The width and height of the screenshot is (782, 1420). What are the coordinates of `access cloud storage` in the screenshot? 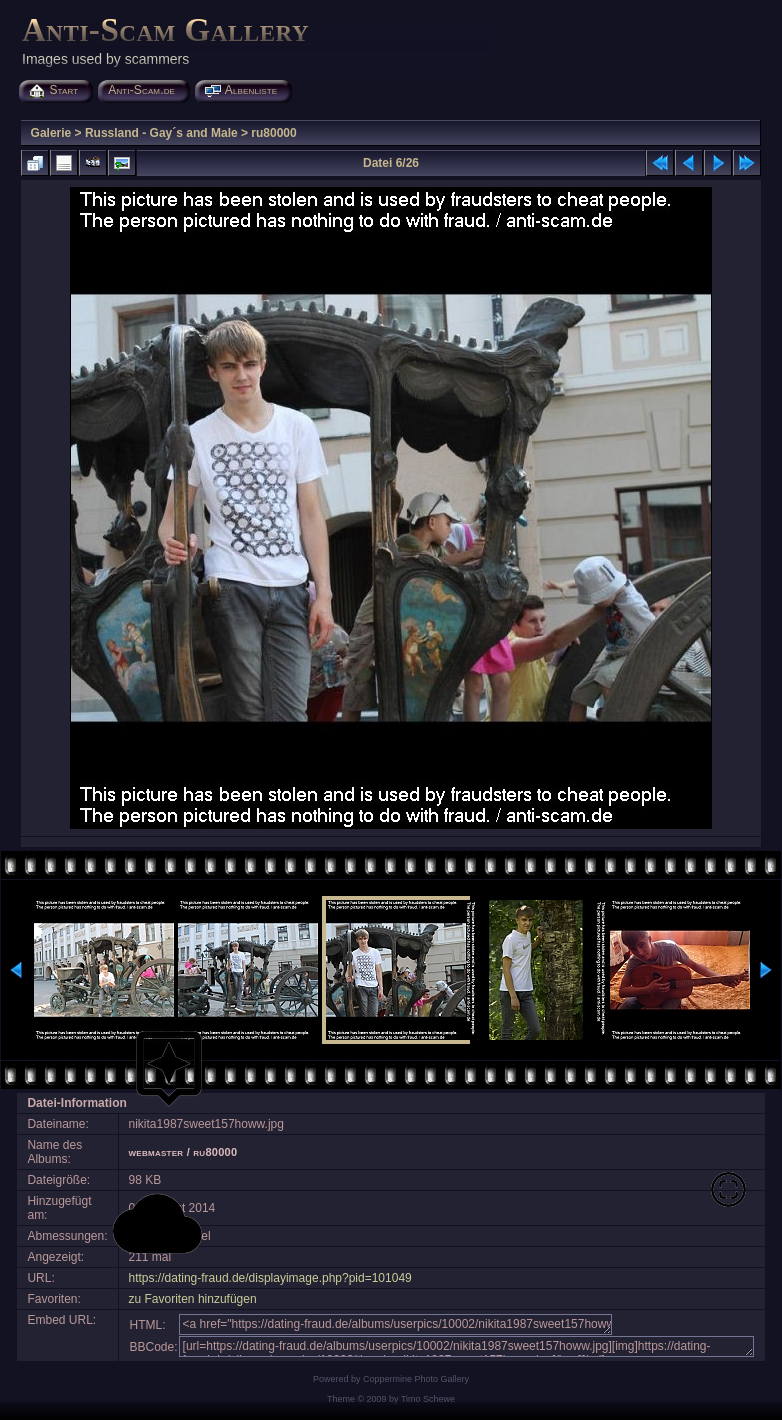 It's located at (157, 1223).